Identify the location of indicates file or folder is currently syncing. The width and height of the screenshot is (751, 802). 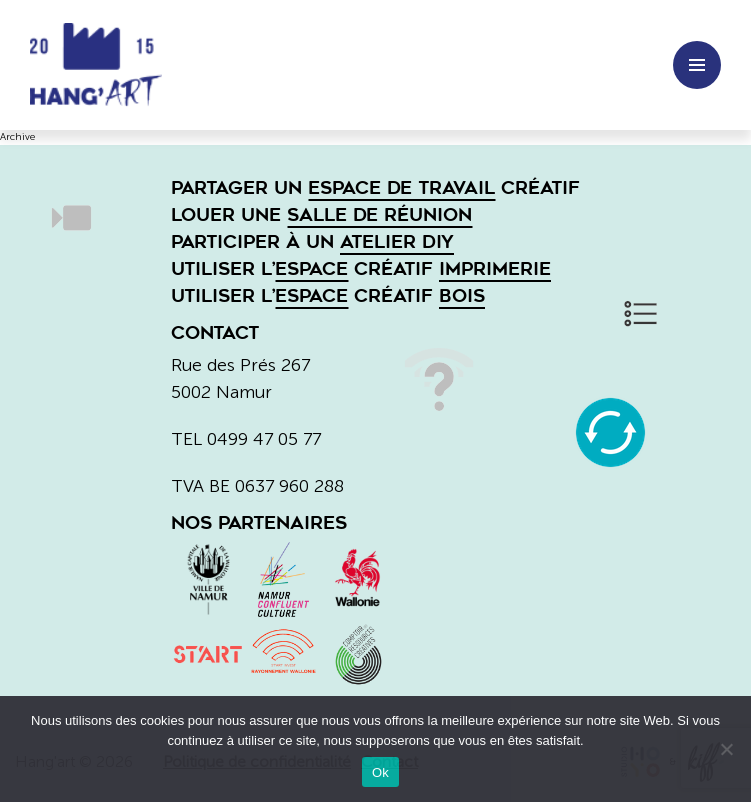
(610, 432).